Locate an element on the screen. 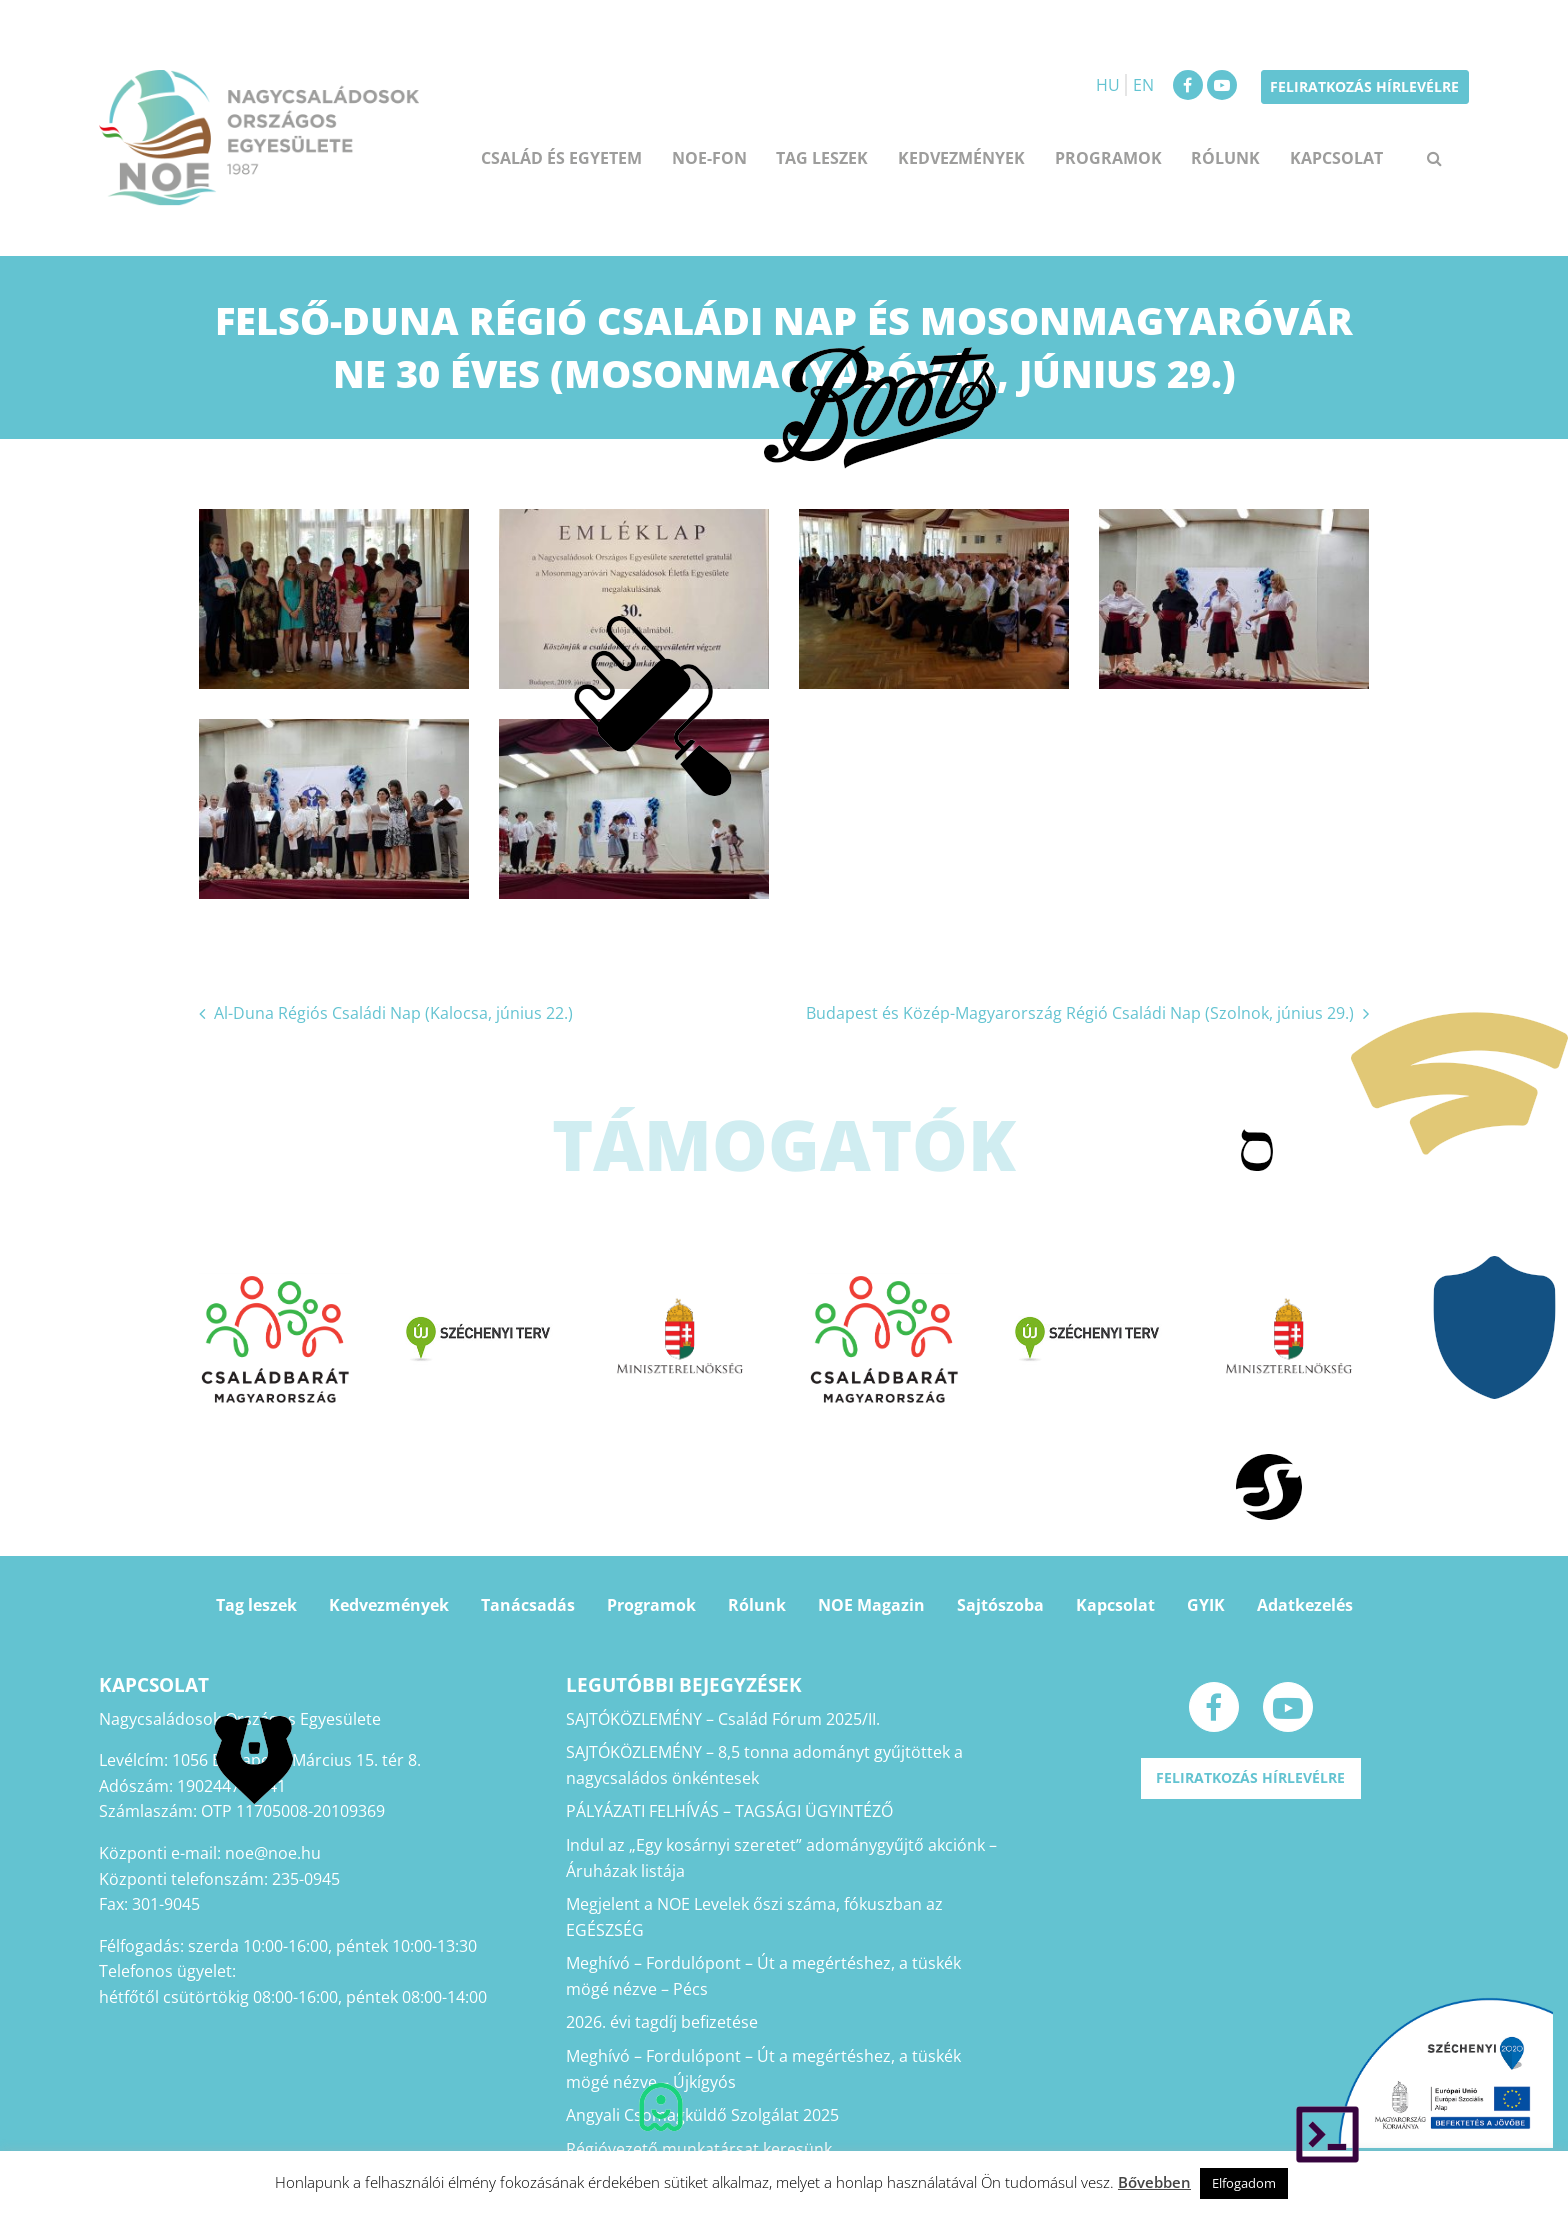 The height and width of the screenshot is (2216, 1568). open the Sefaria app is located at coordinates (1257, 1150).